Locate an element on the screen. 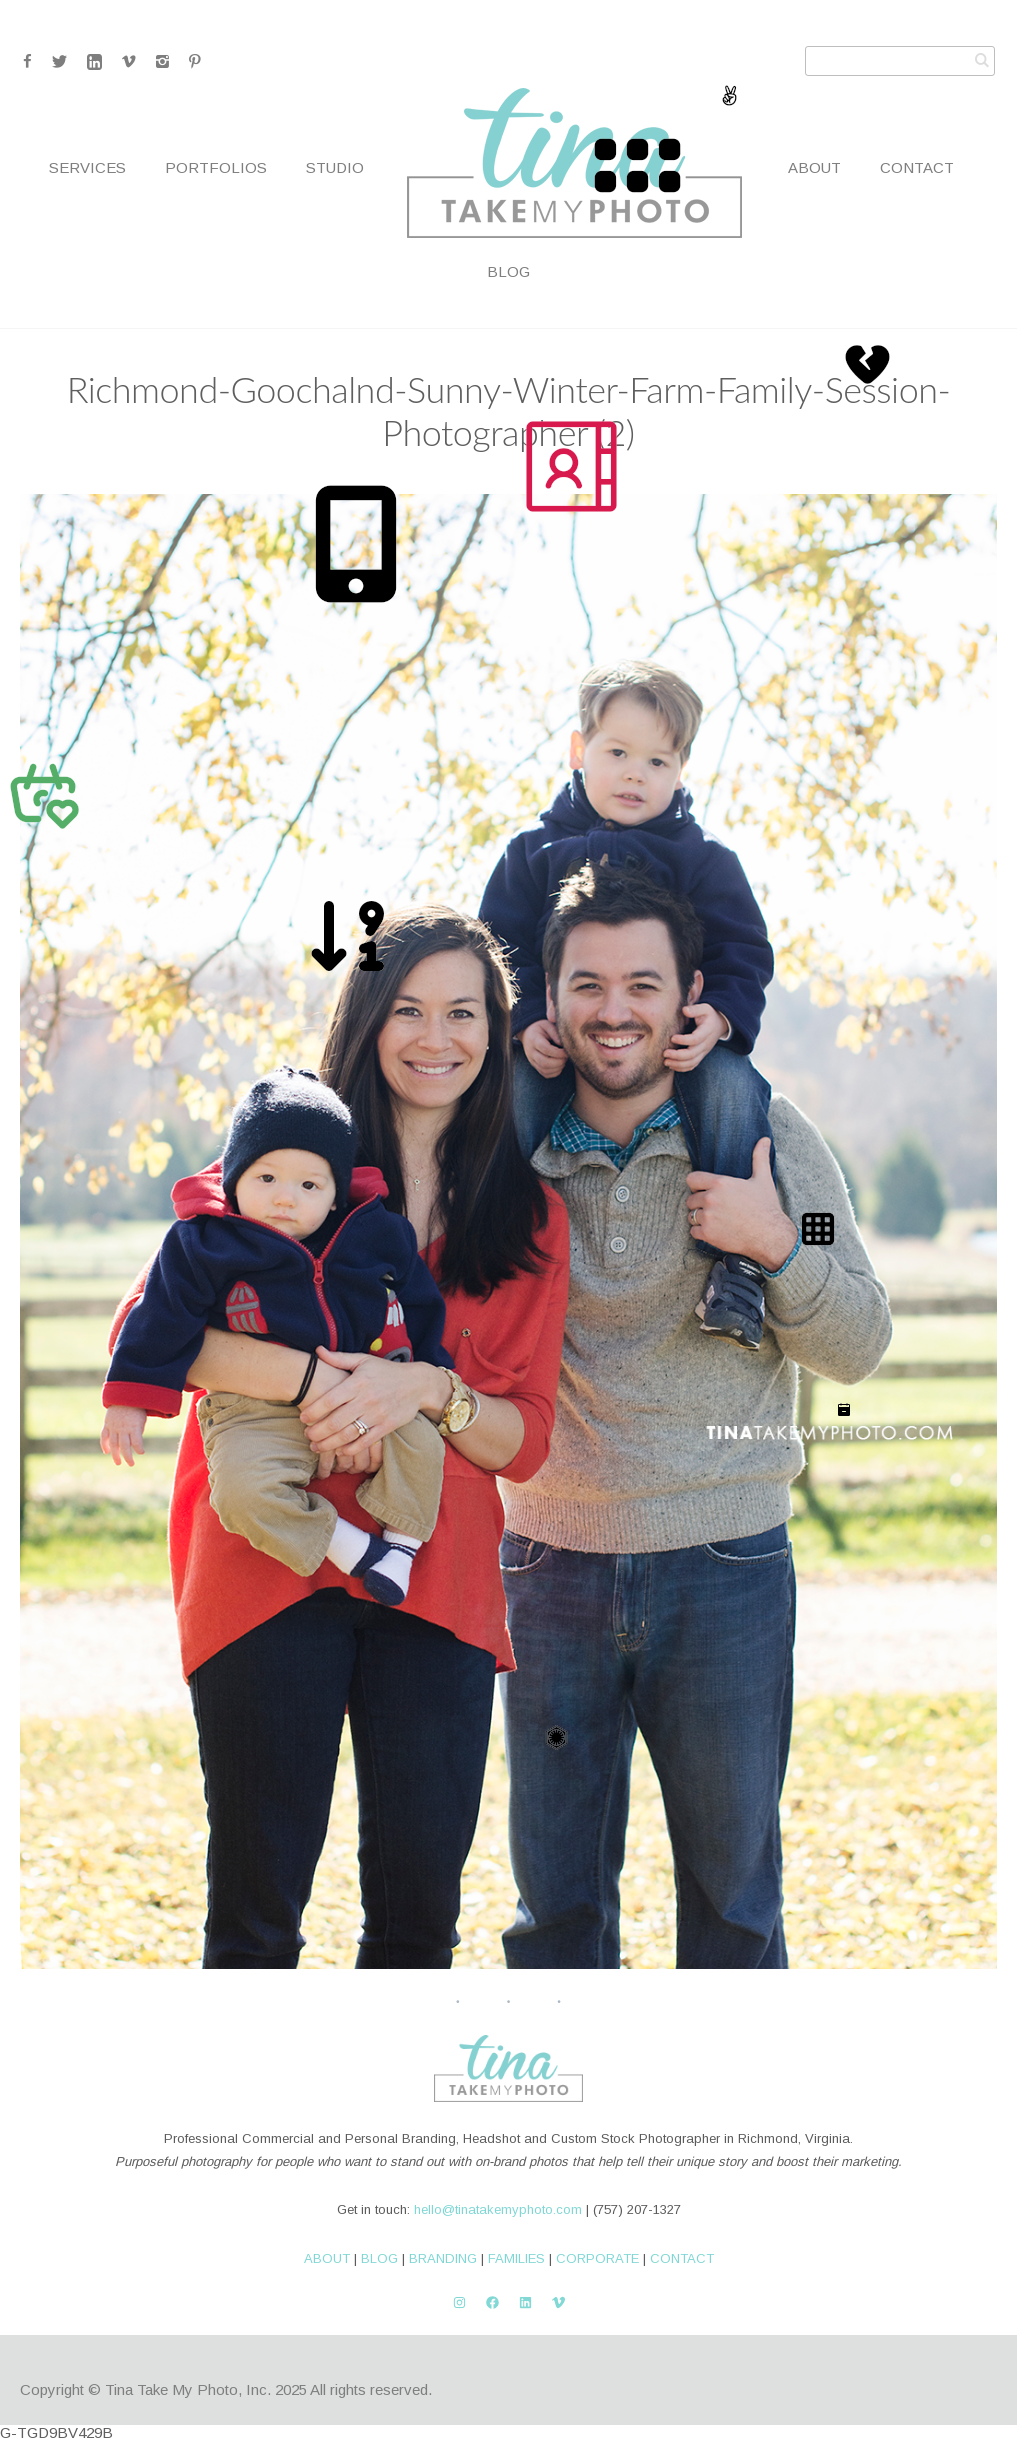 Image resolution: width=1017 pixels, height=2441 pixels. switch to grid view is located at coordinates (818, 1229).